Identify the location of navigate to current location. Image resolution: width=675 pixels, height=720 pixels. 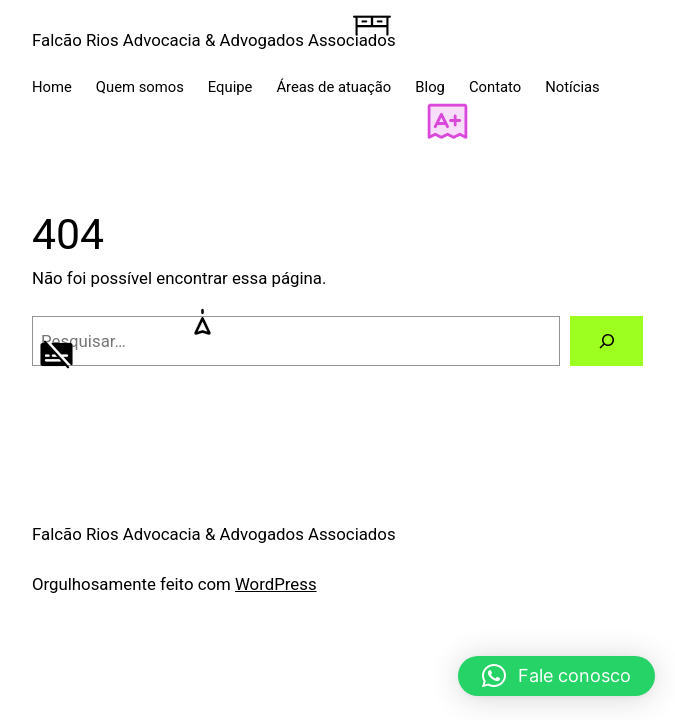
(202, 322).